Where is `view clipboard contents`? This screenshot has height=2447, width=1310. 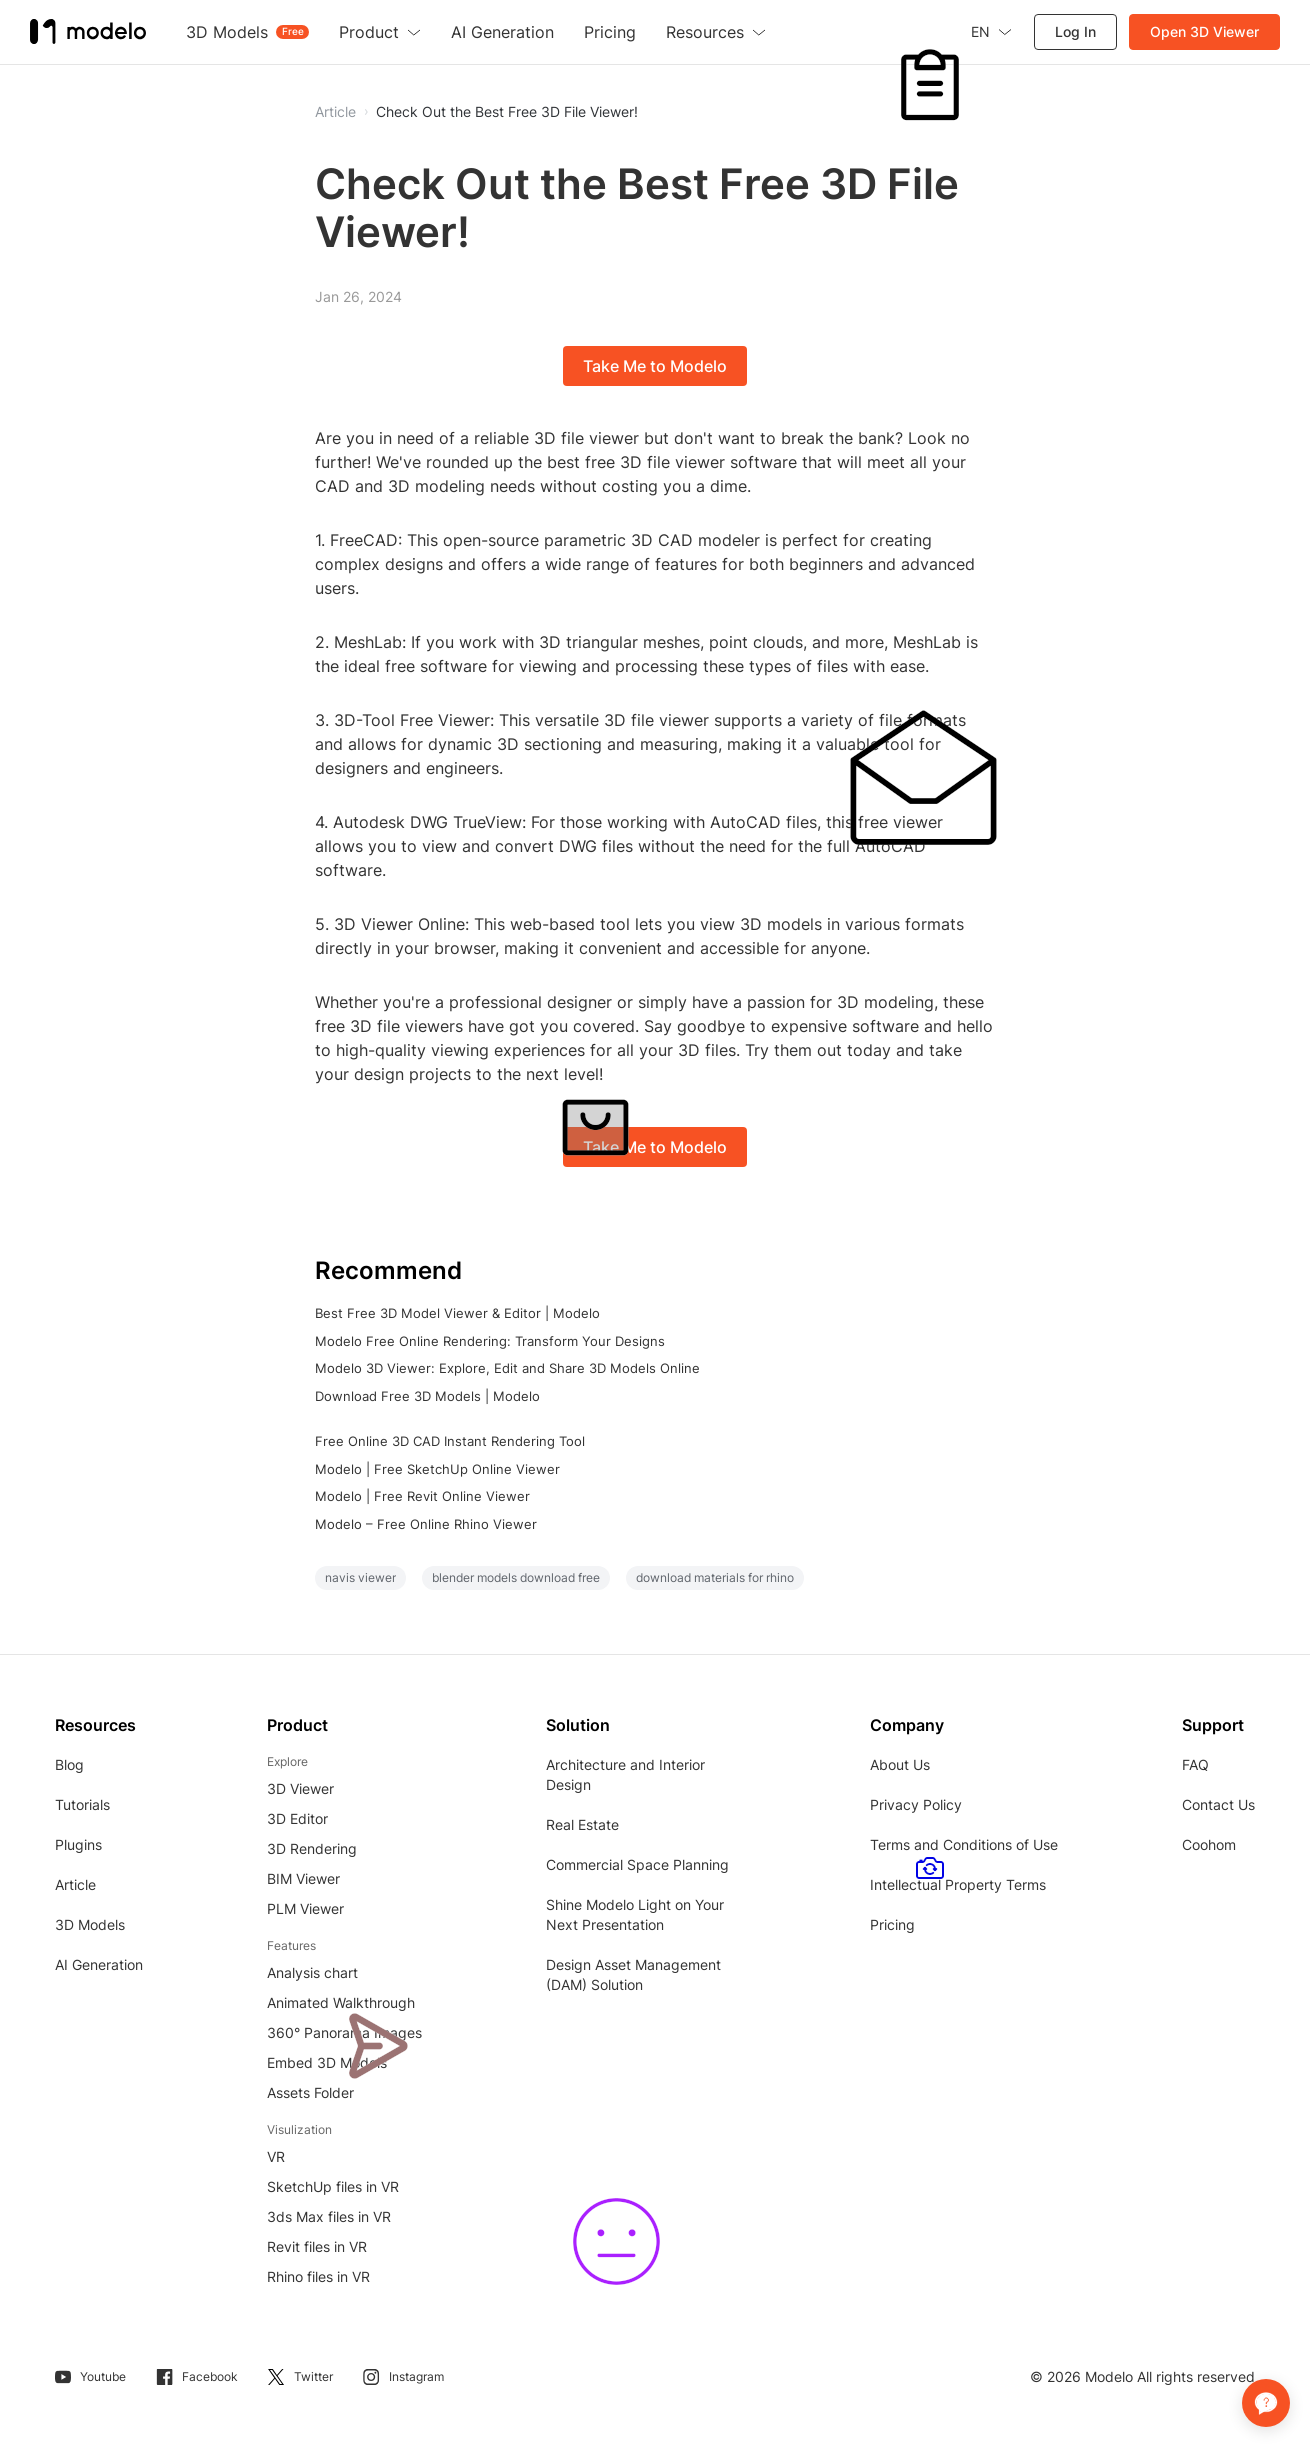 view clipboard contents is located at coordinates (930, 86).